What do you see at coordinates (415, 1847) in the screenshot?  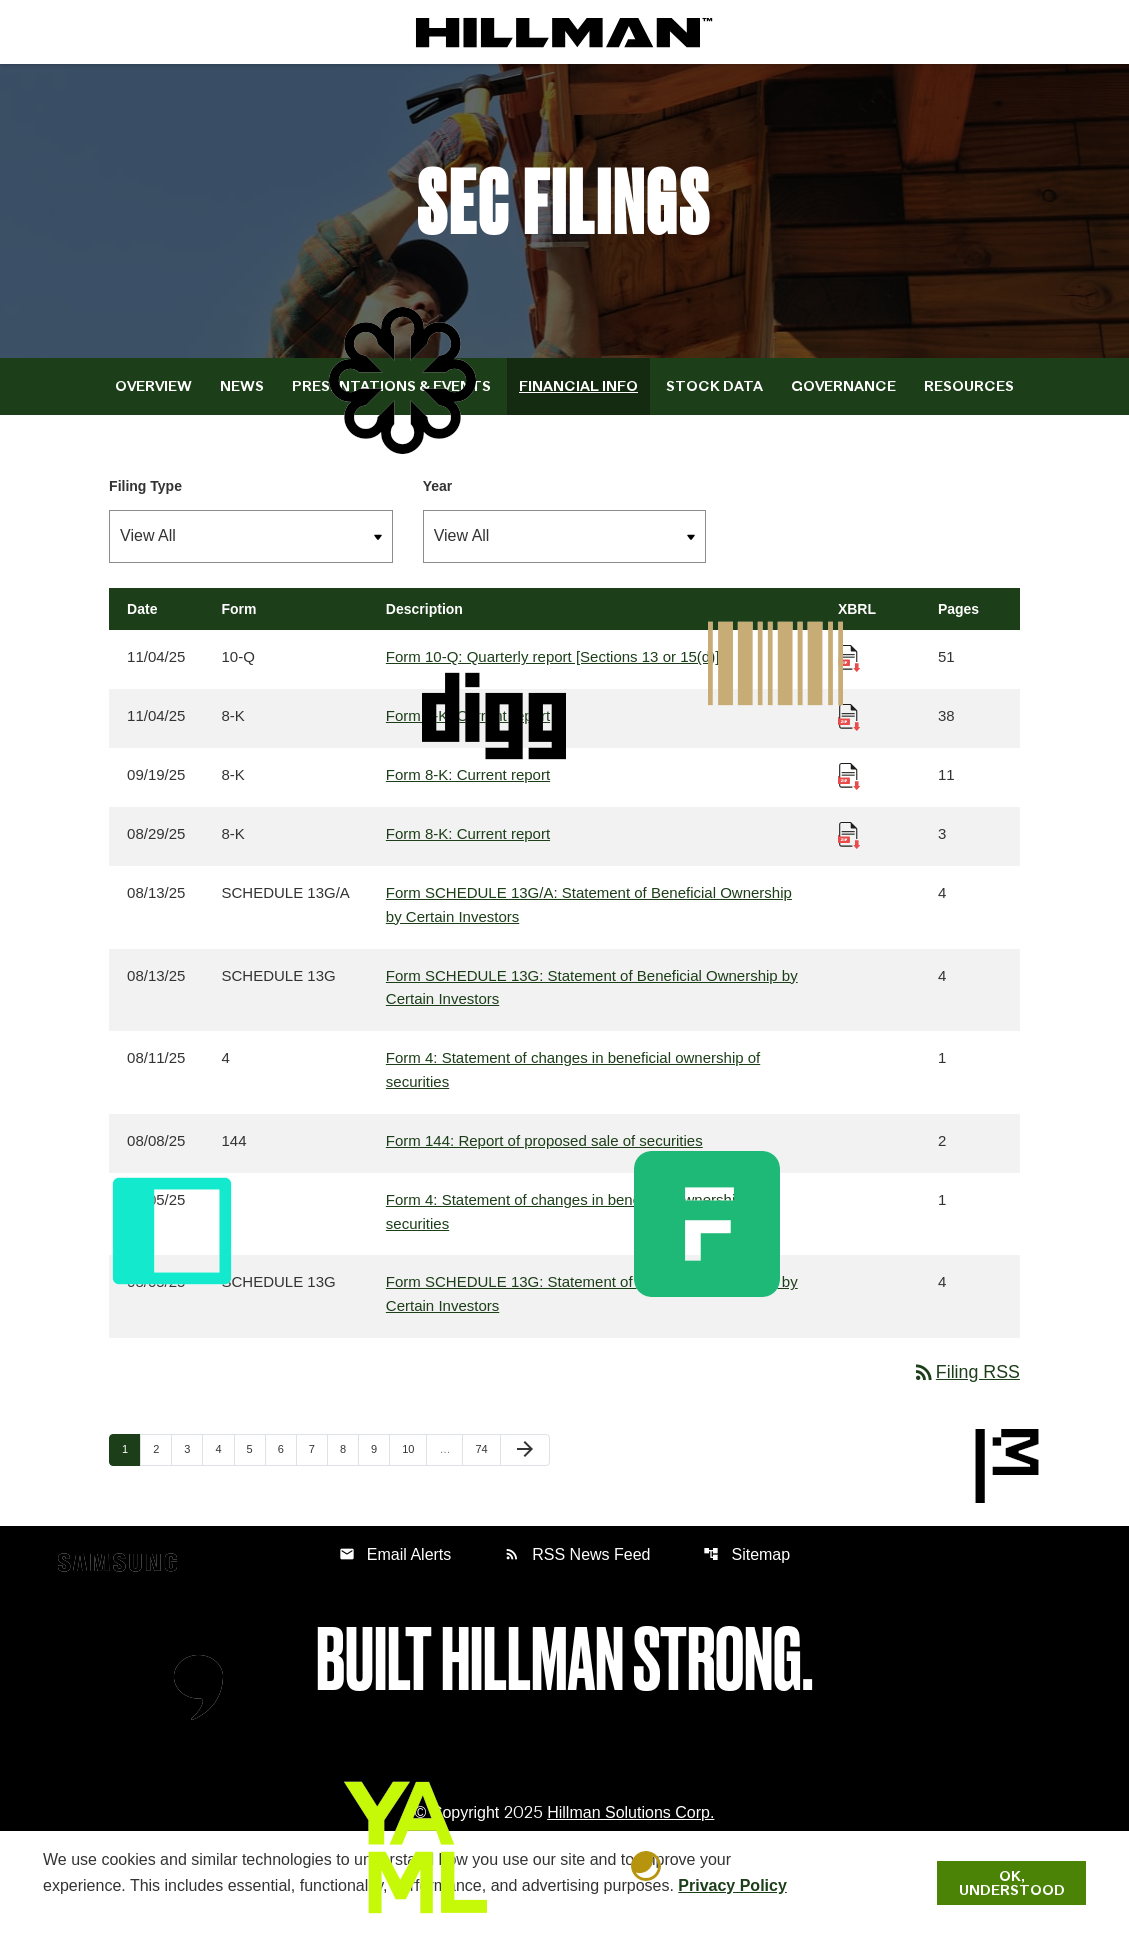 I see `indicates a YAML configuration file` at bounding box center [415, 1847].